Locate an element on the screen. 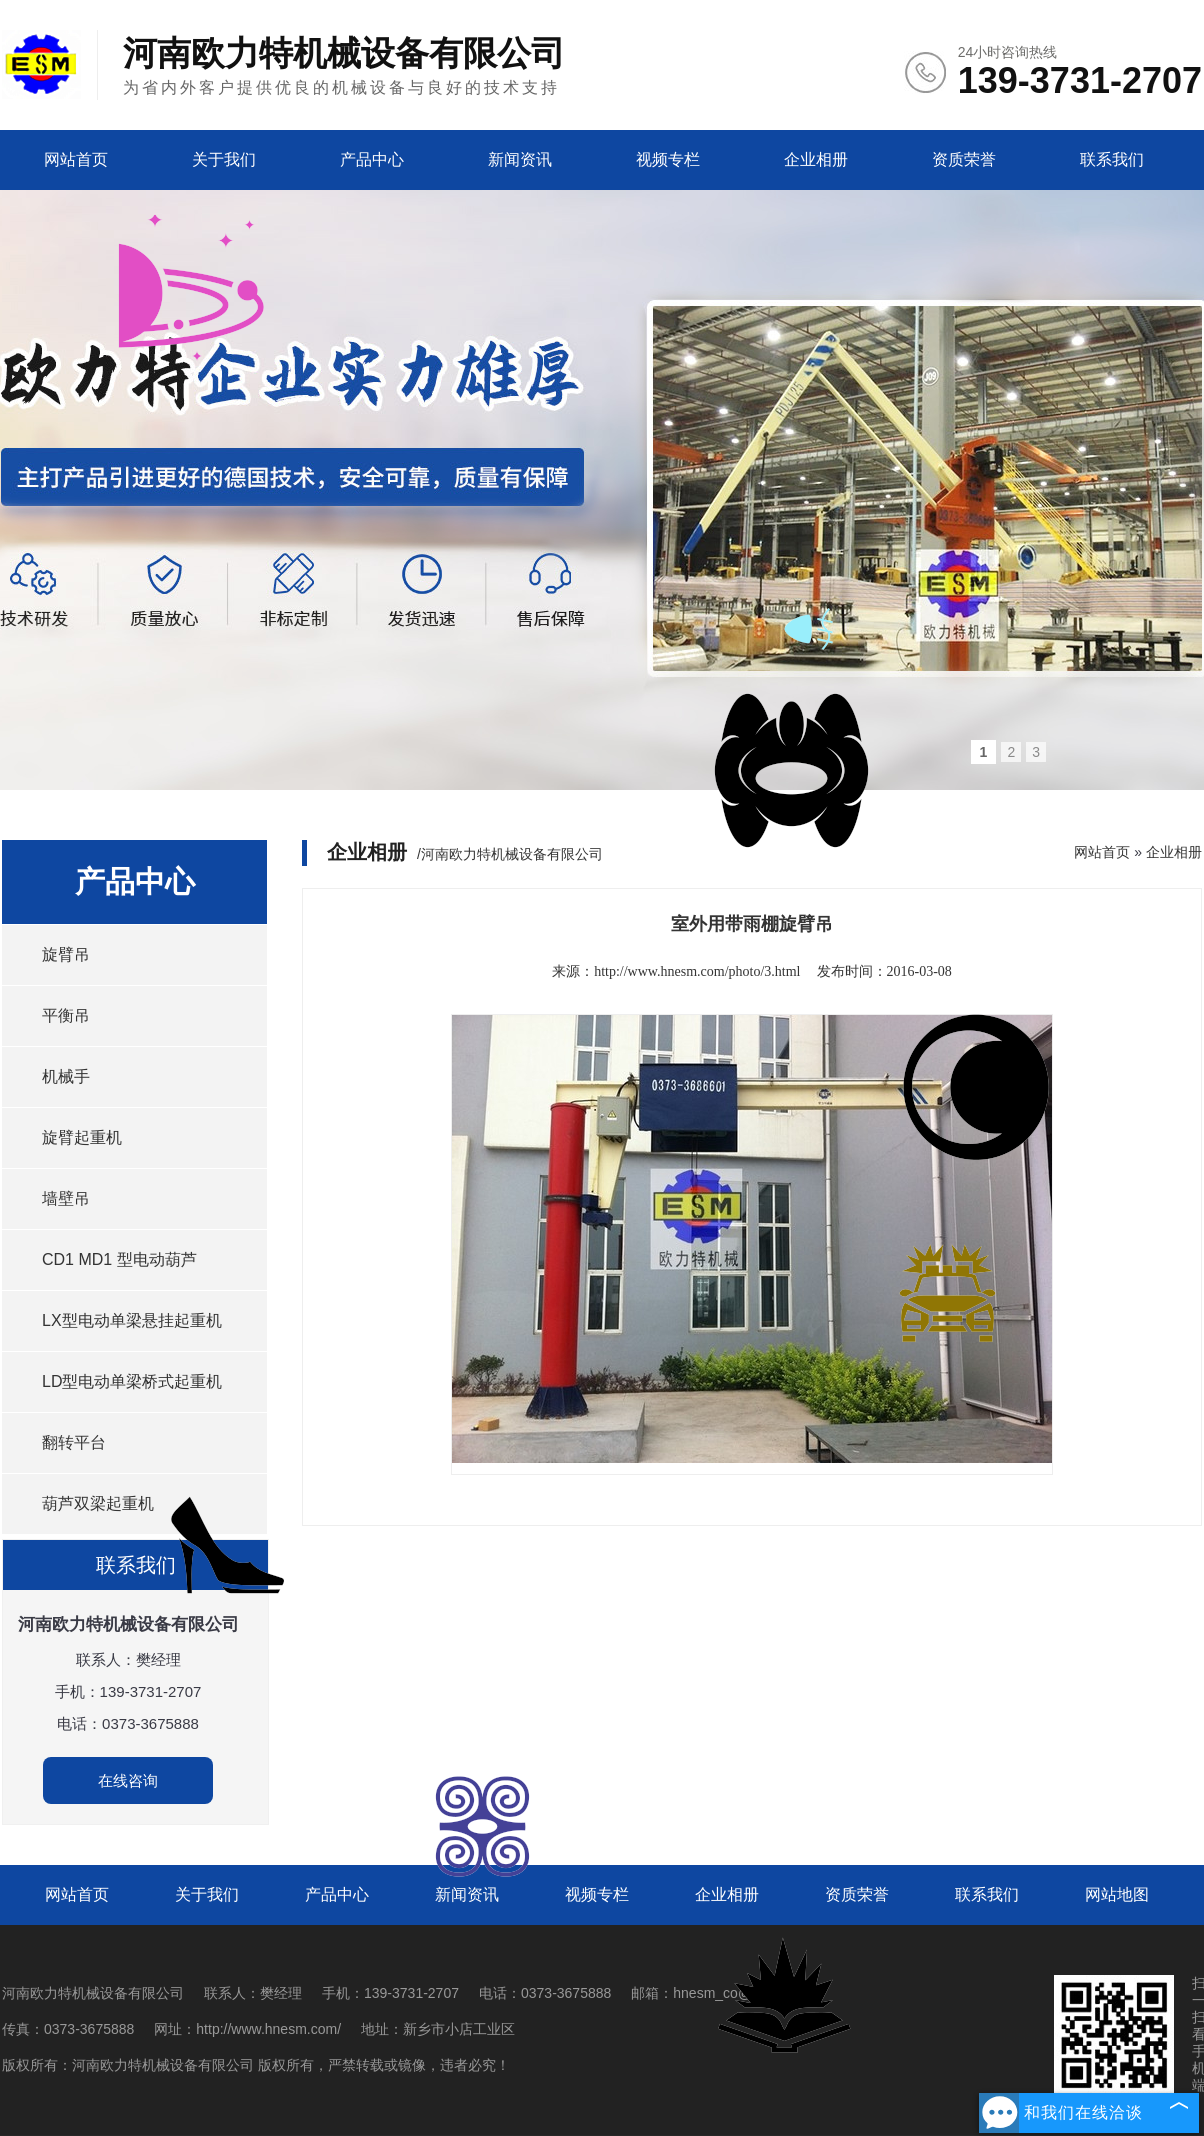 The height and width of the screenshot is (2136, 1204). toggle dark mode or night theme is located at coordinates (977, 1087).